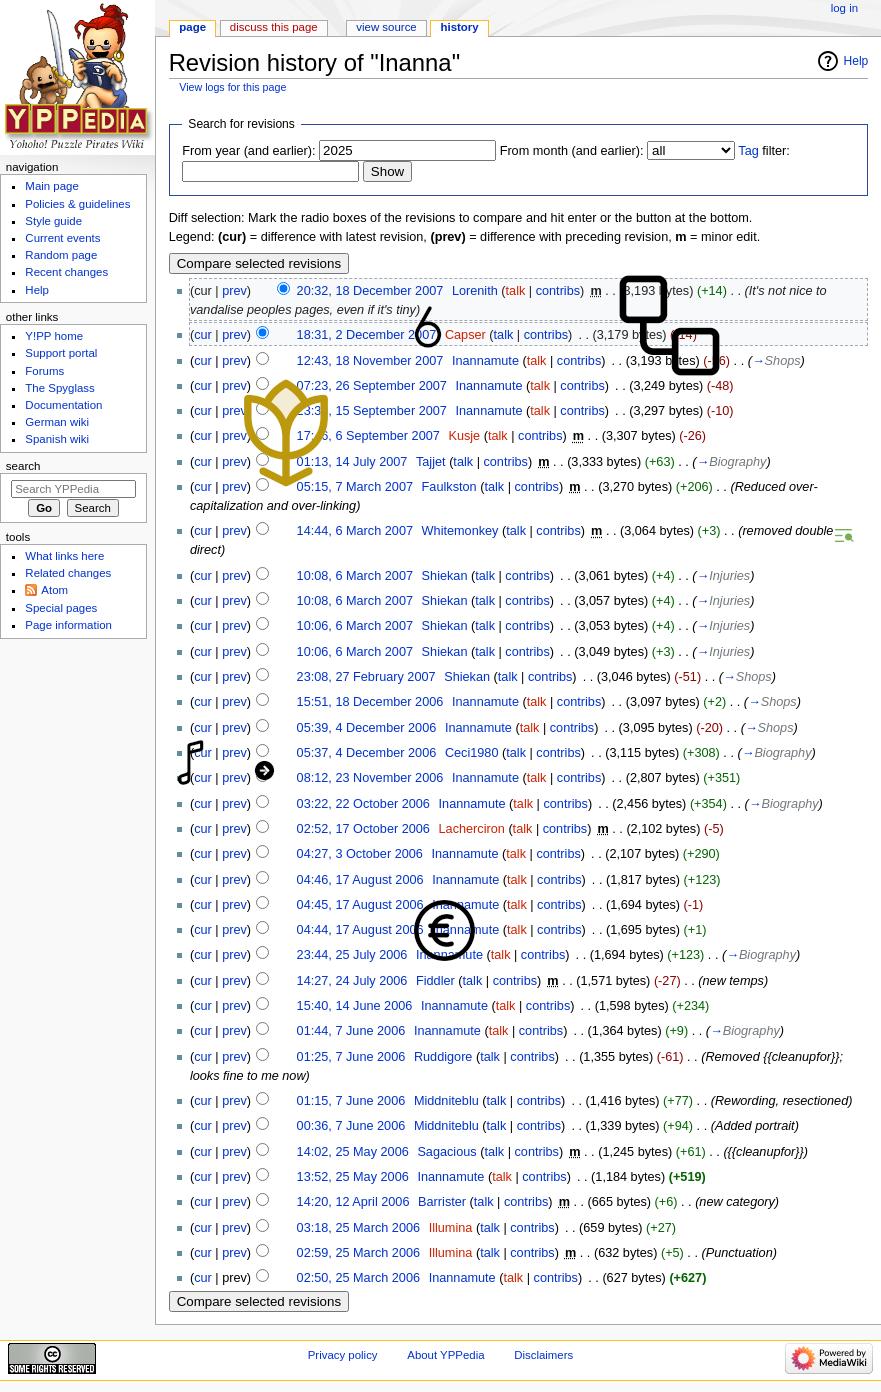 This screenshot has width=881, height=1392. What do you see at coordinates (843, 535) in the screenshot?
I see `search within a list or document` at bounding box center [843, 535].